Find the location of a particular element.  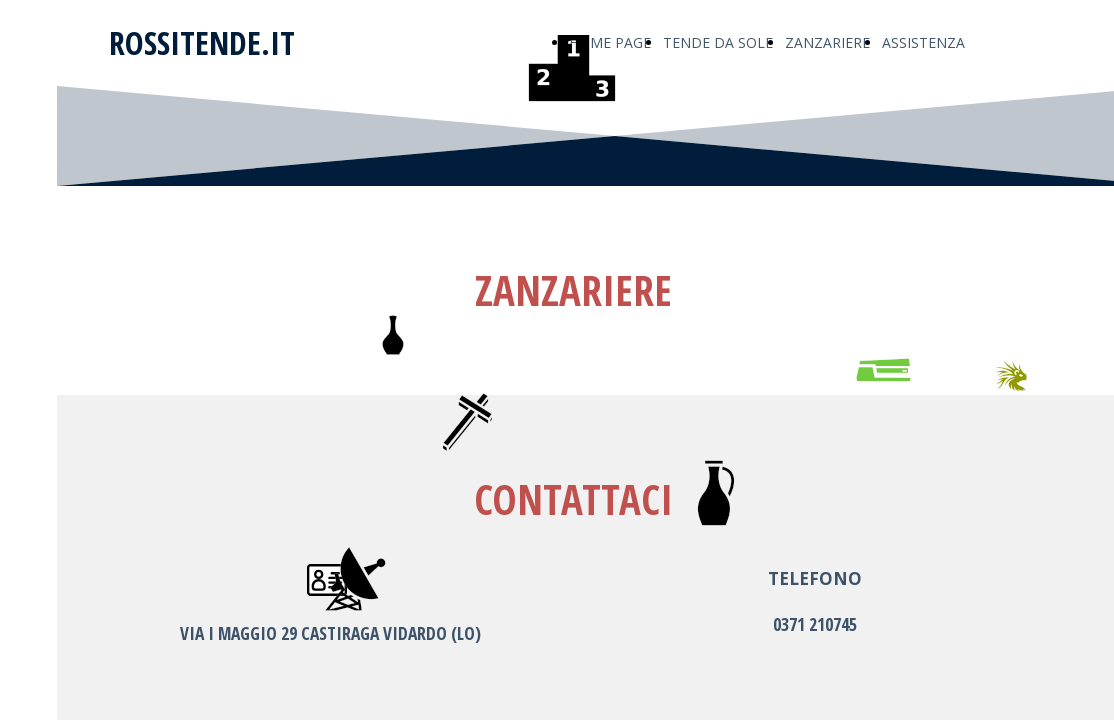

decorative item or collectible in inventory is located at coordinates (393, 335).